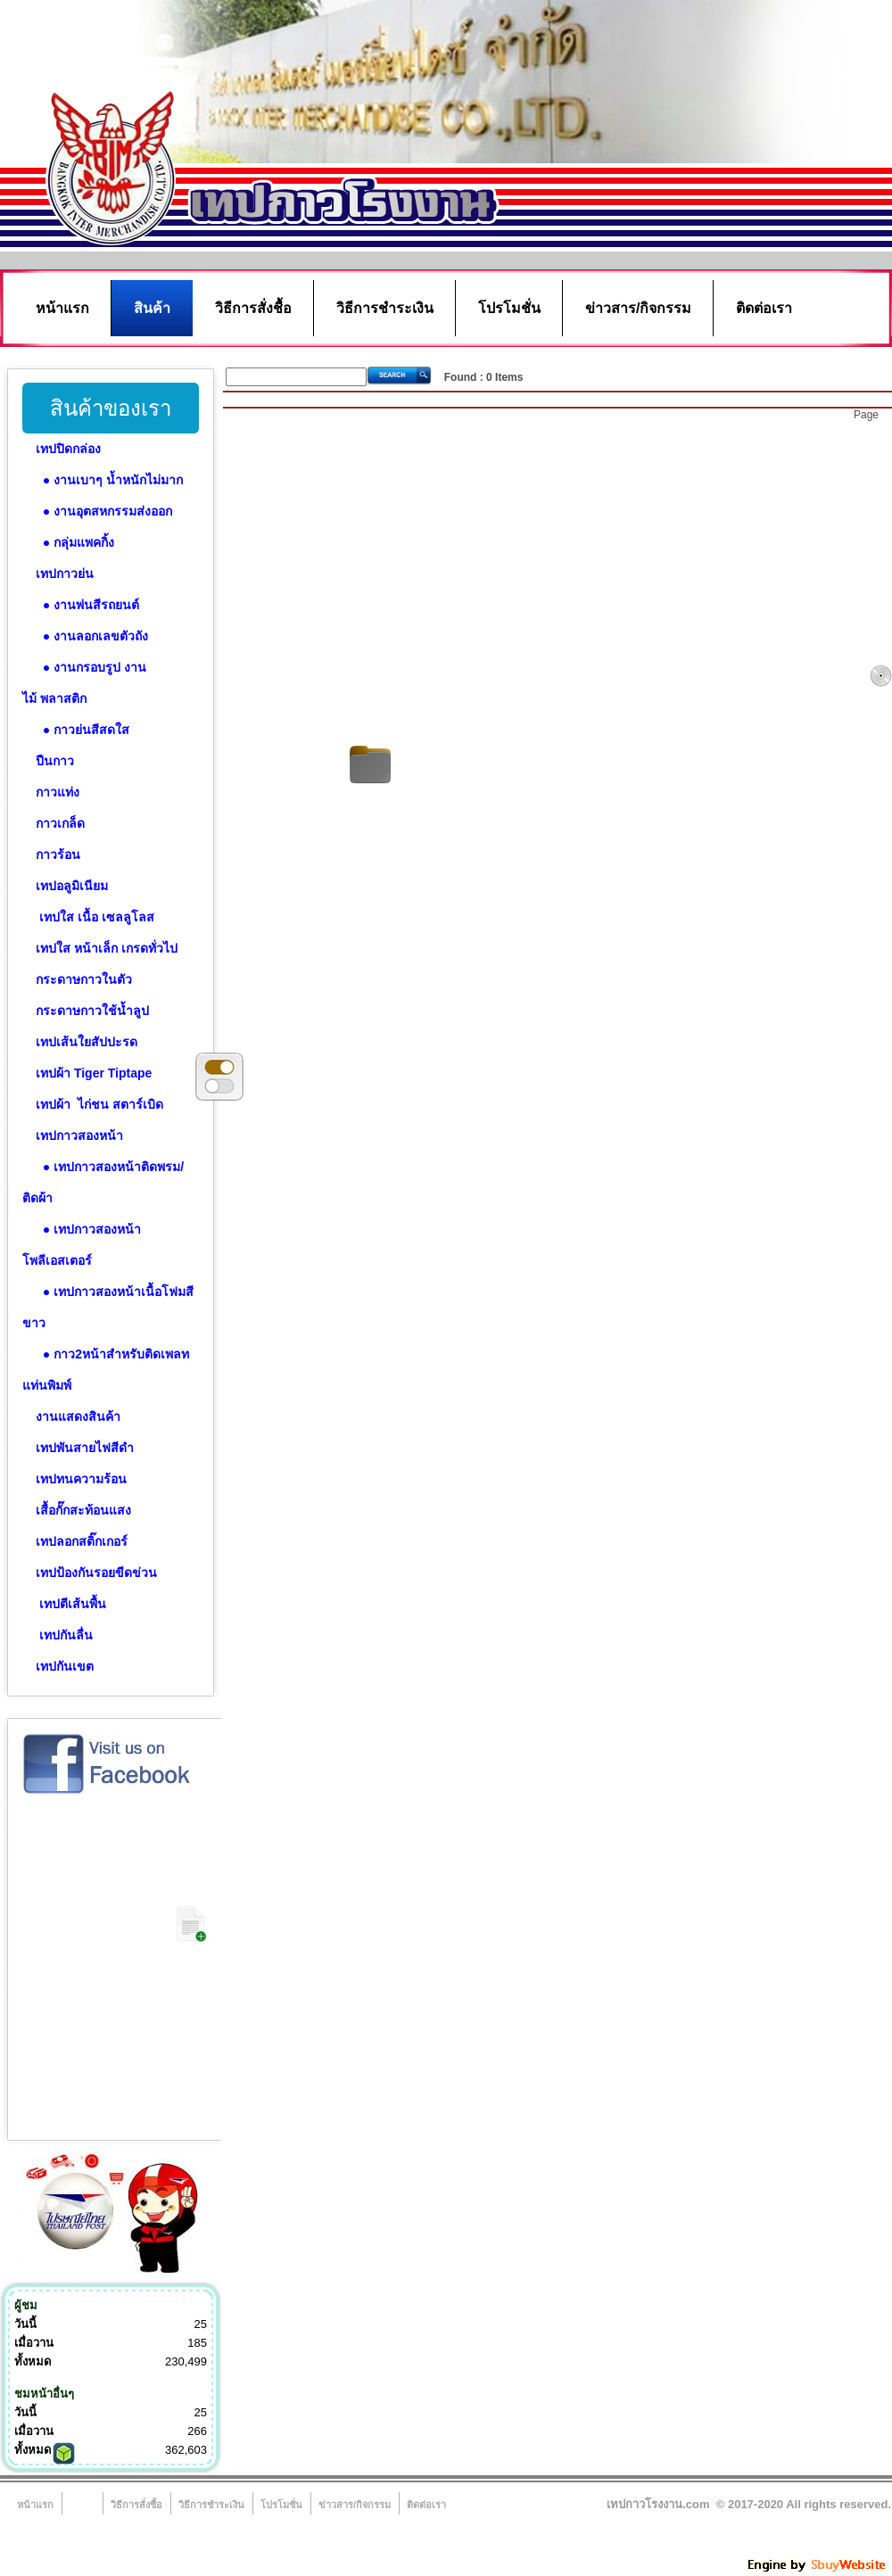  Describe the element at coordinates (219, 1077) in the screenshot. I see `open unity tweak tool settings` at that location.